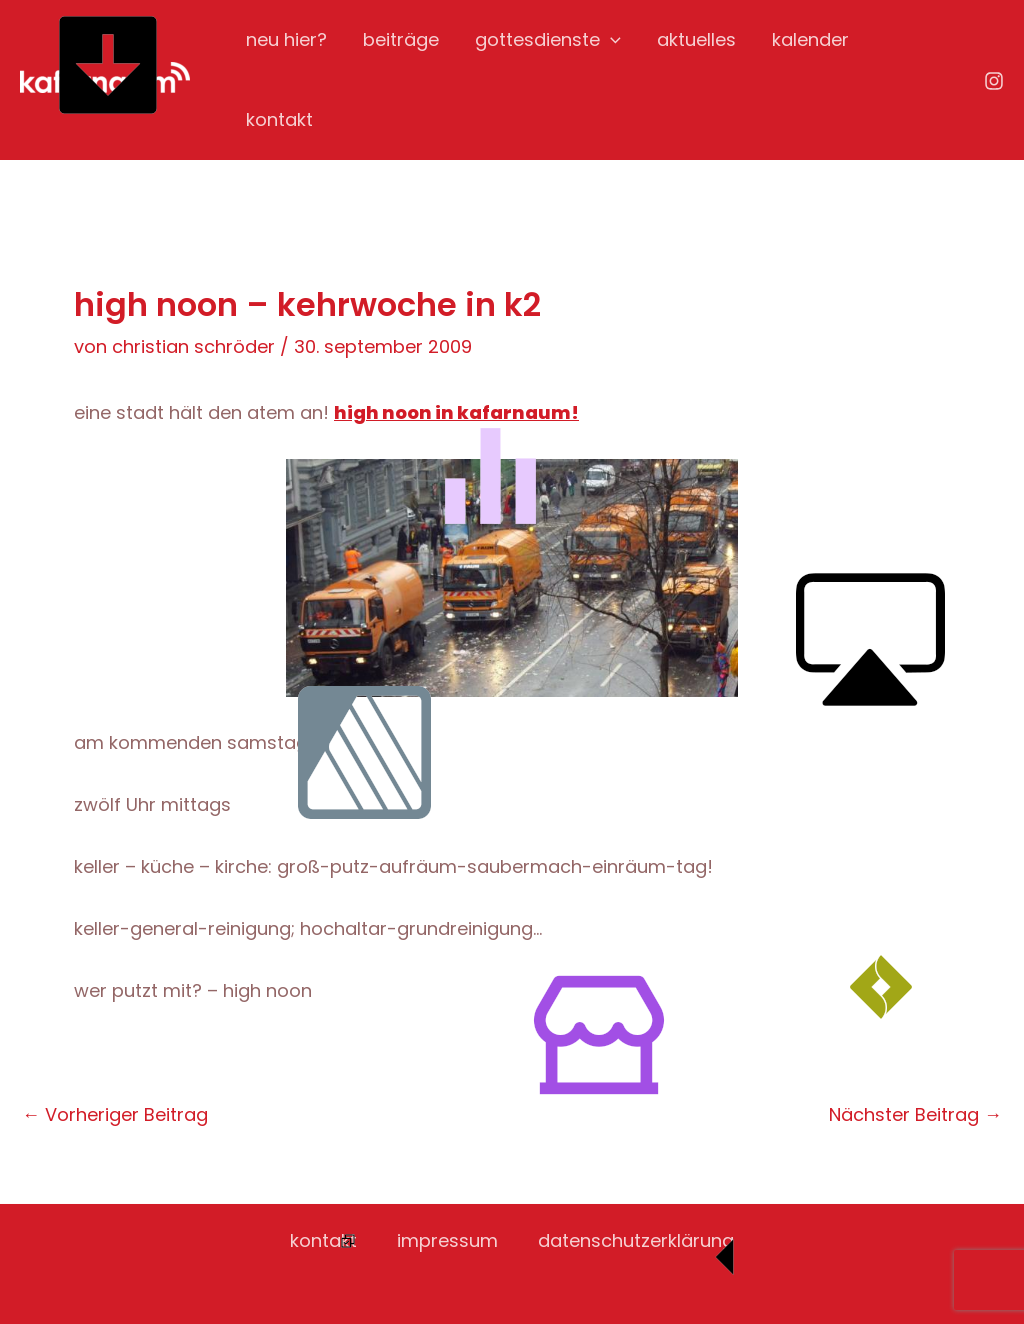 The height and width of the screenshot is (1324, 1024). I want to click on stream video content to an Apple TV or compatible device, so click(870, 639).